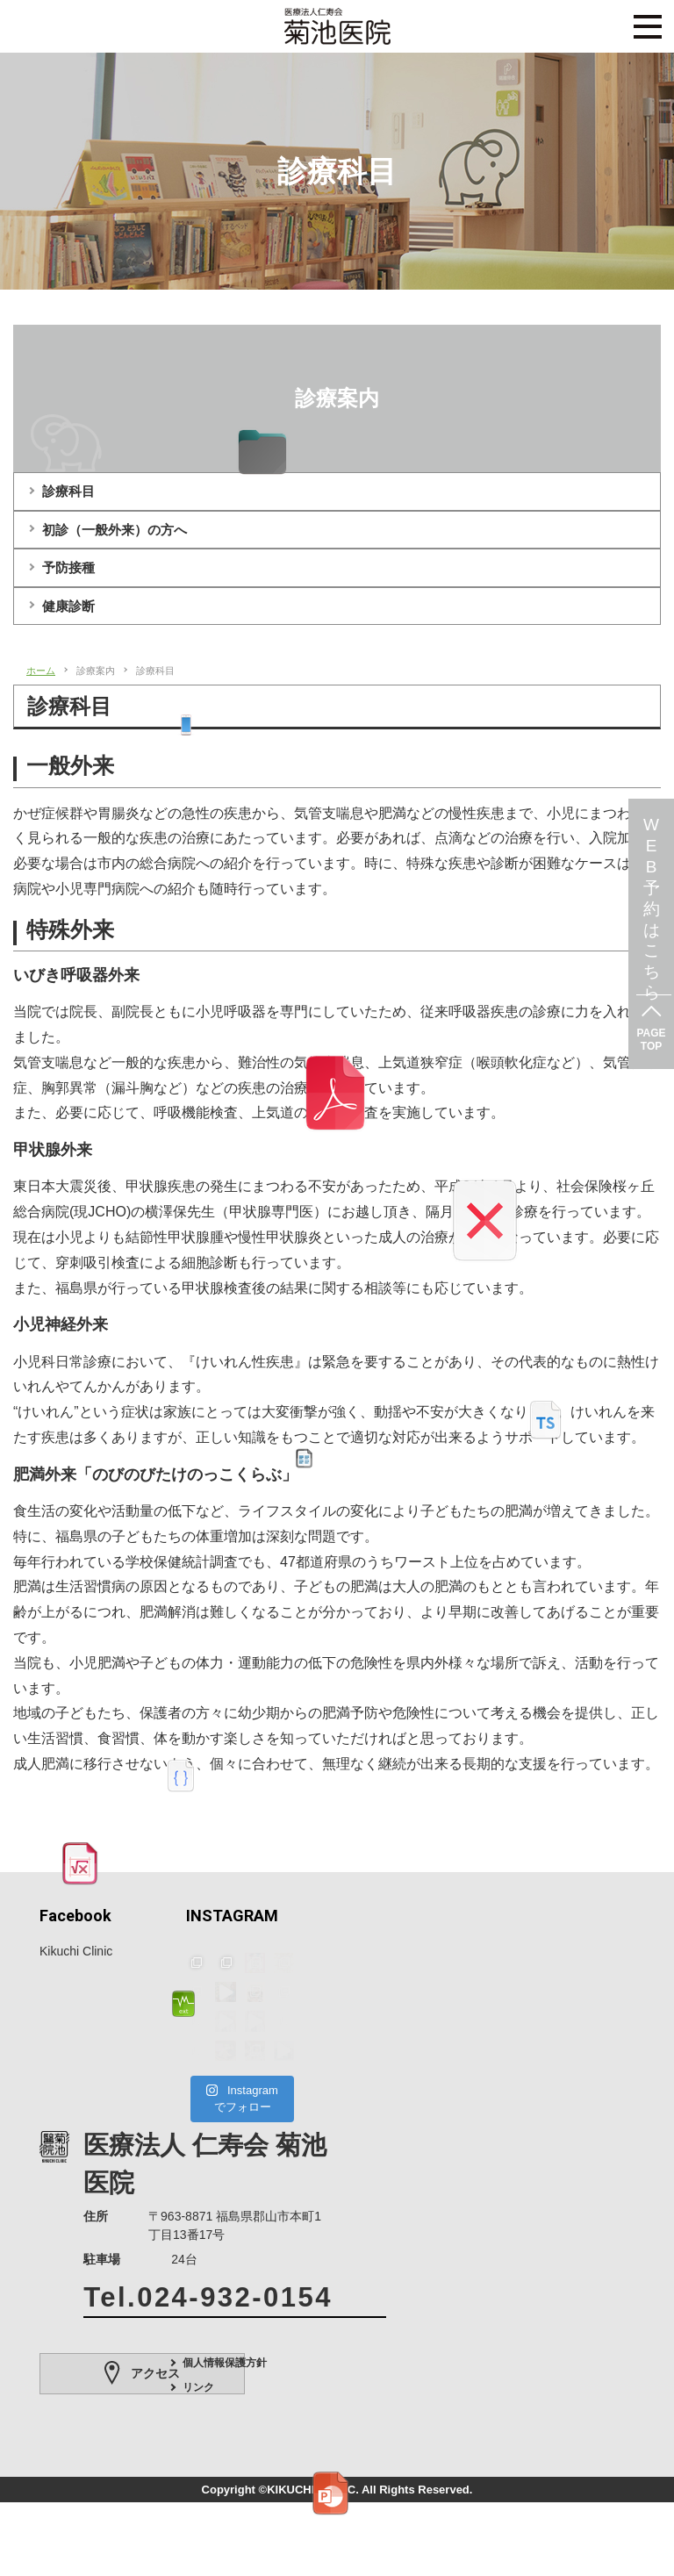  I want to click on a typescript source code file, so click(545, 1419).